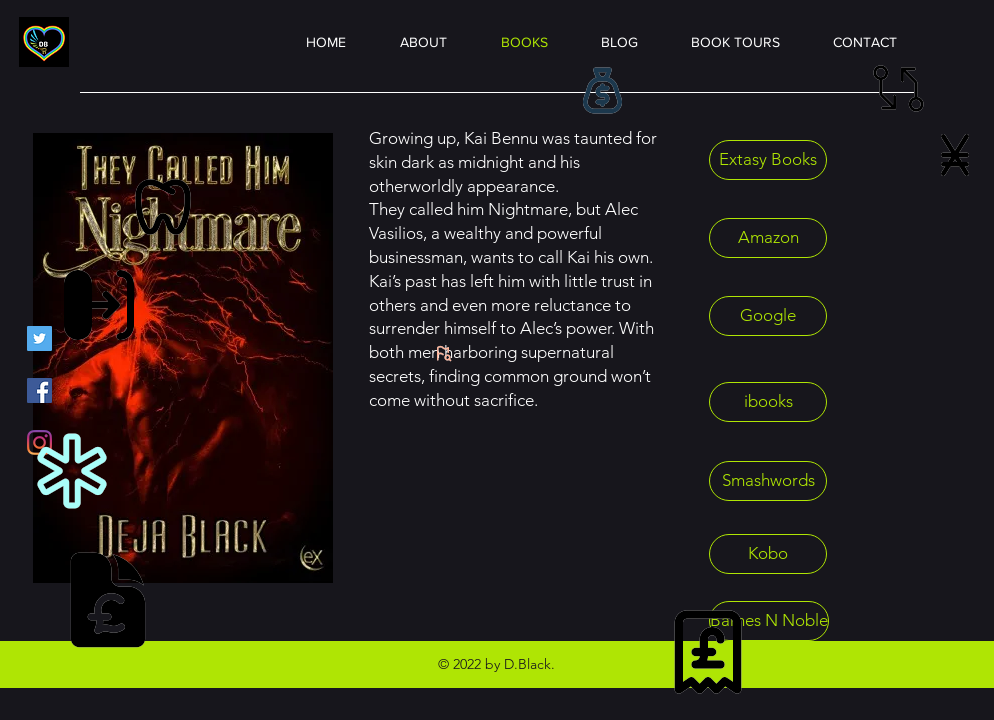  What do you see at coordinates (163, 207) in the screenshot?
I see `access dental health information` at bounding box center [163, 207].